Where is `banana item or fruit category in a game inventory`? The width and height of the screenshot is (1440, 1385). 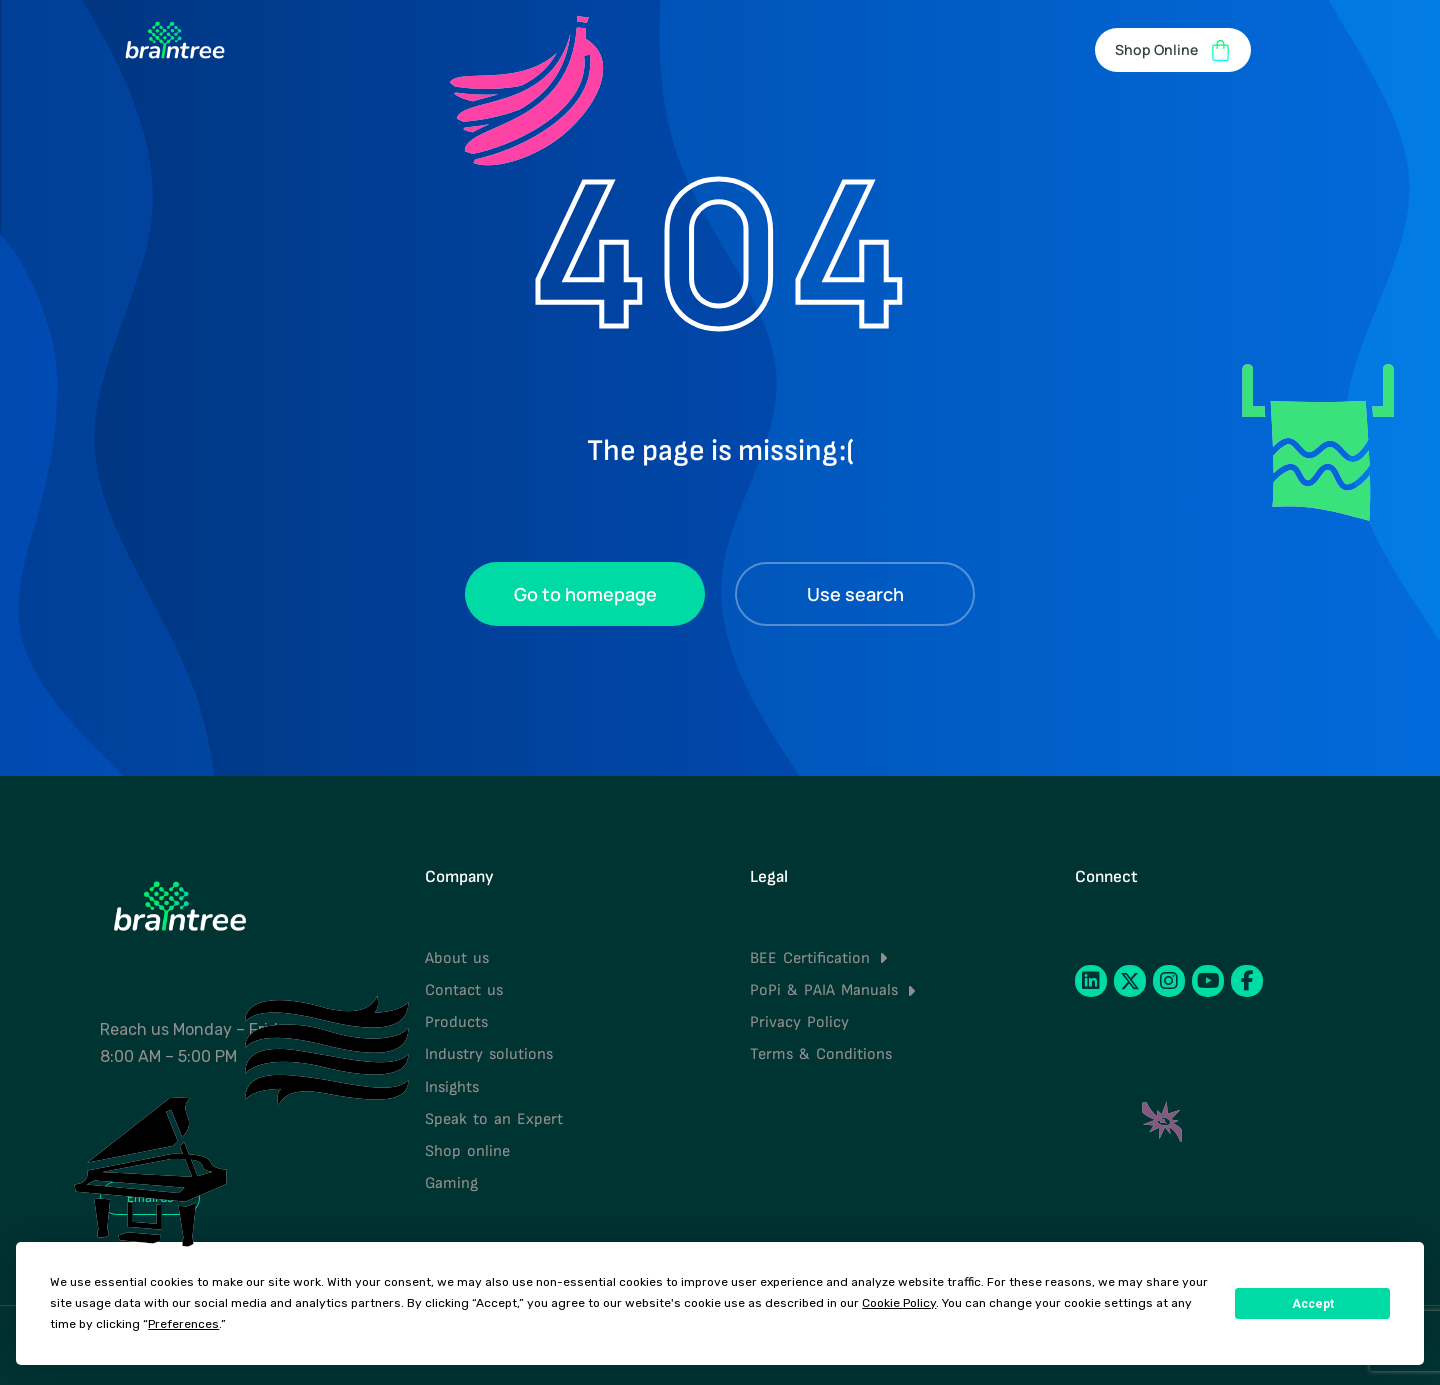 banana item or fruit category in a game inventory is located at coordinates (526, 90).